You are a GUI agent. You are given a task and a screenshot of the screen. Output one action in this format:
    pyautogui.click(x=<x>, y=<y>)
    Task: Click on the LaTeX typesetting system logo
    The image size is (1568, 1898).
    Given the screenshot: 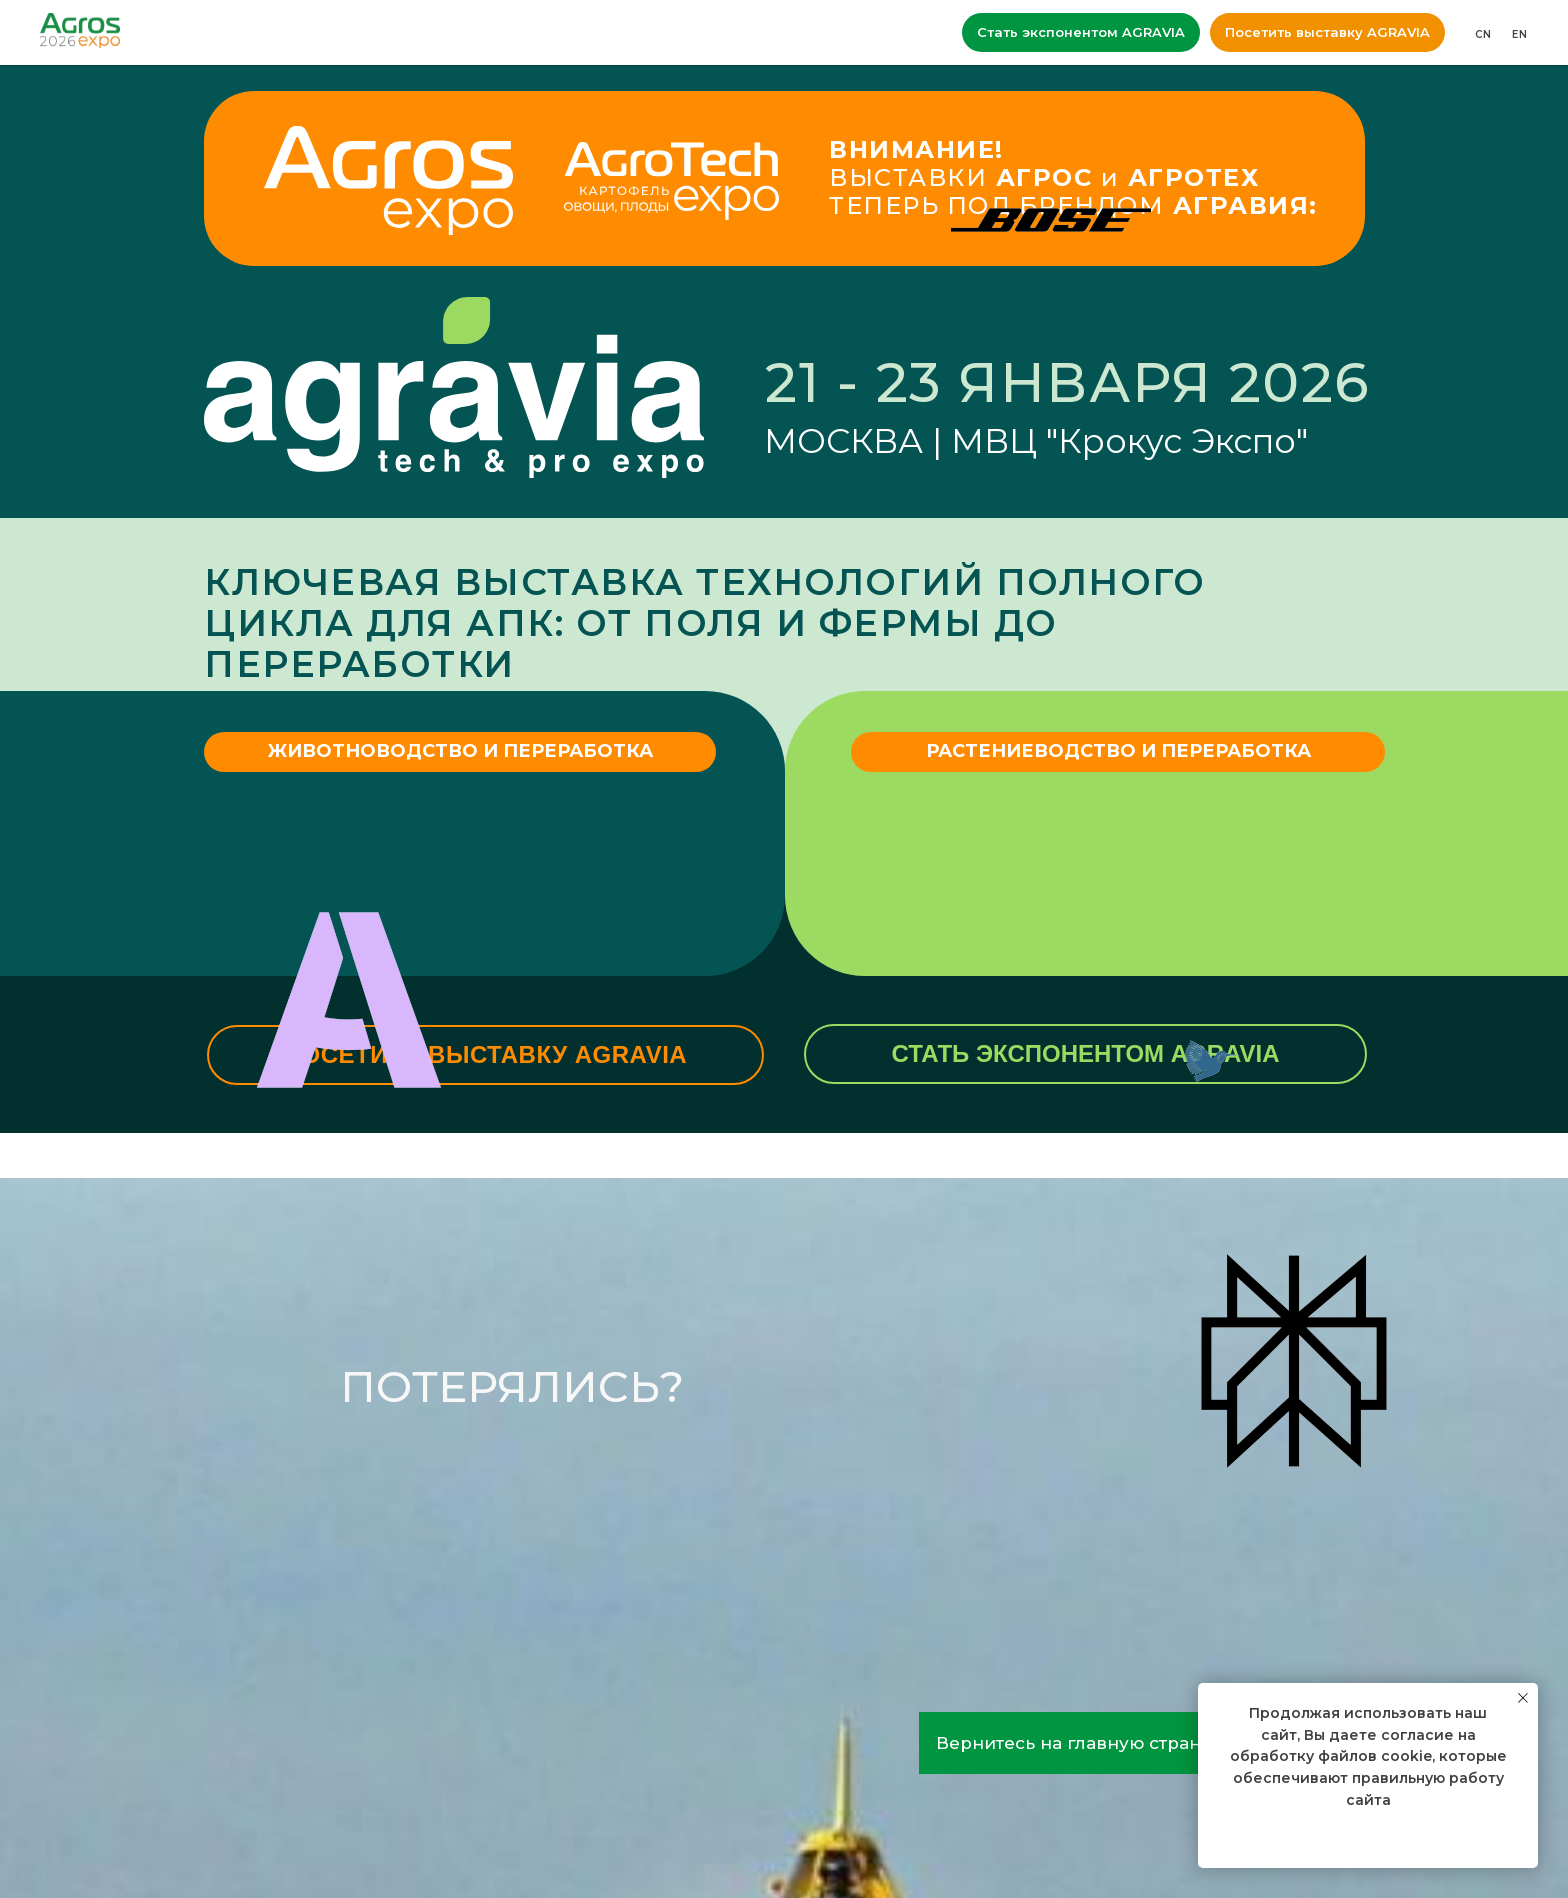 What is the action you would take?
    pyautogui.click(x=1212, y=1061)
    